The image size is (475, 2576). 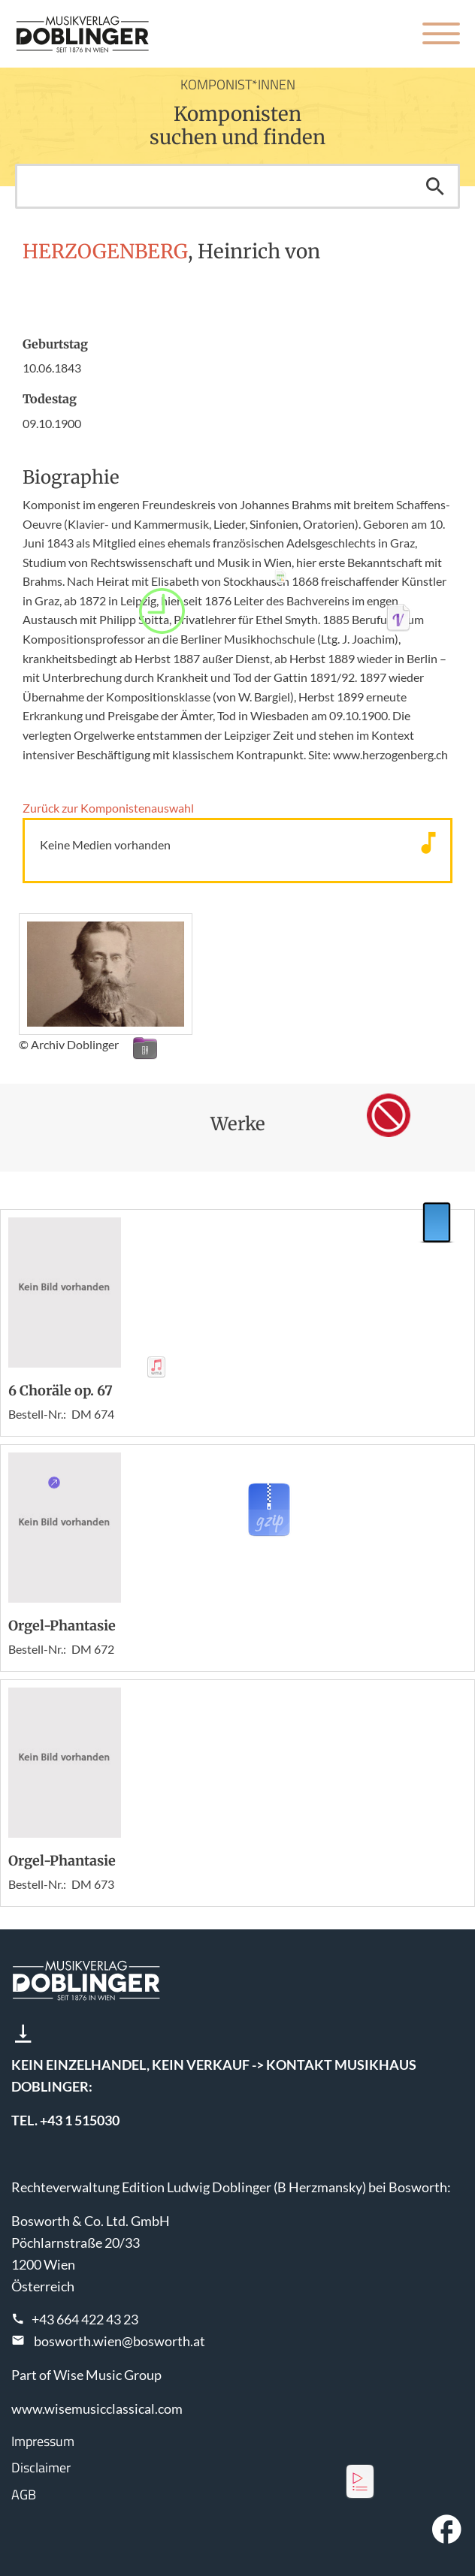 I want to click on view slideshow or presentation mode, so click(x=162, y=611).